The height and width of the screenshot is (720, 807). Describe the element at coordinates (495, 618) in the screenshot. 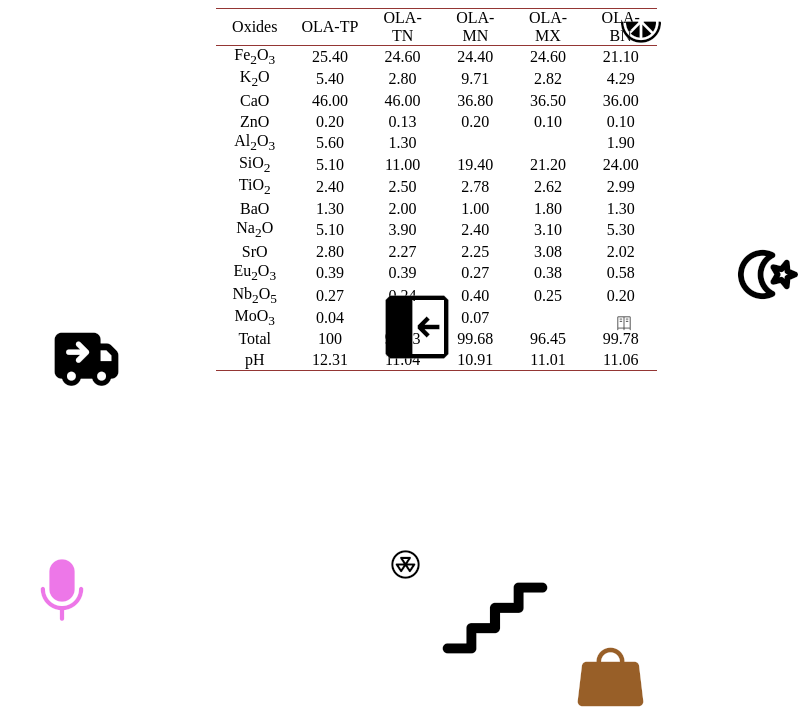

I see `view steps or stairs in a building map` at that location.